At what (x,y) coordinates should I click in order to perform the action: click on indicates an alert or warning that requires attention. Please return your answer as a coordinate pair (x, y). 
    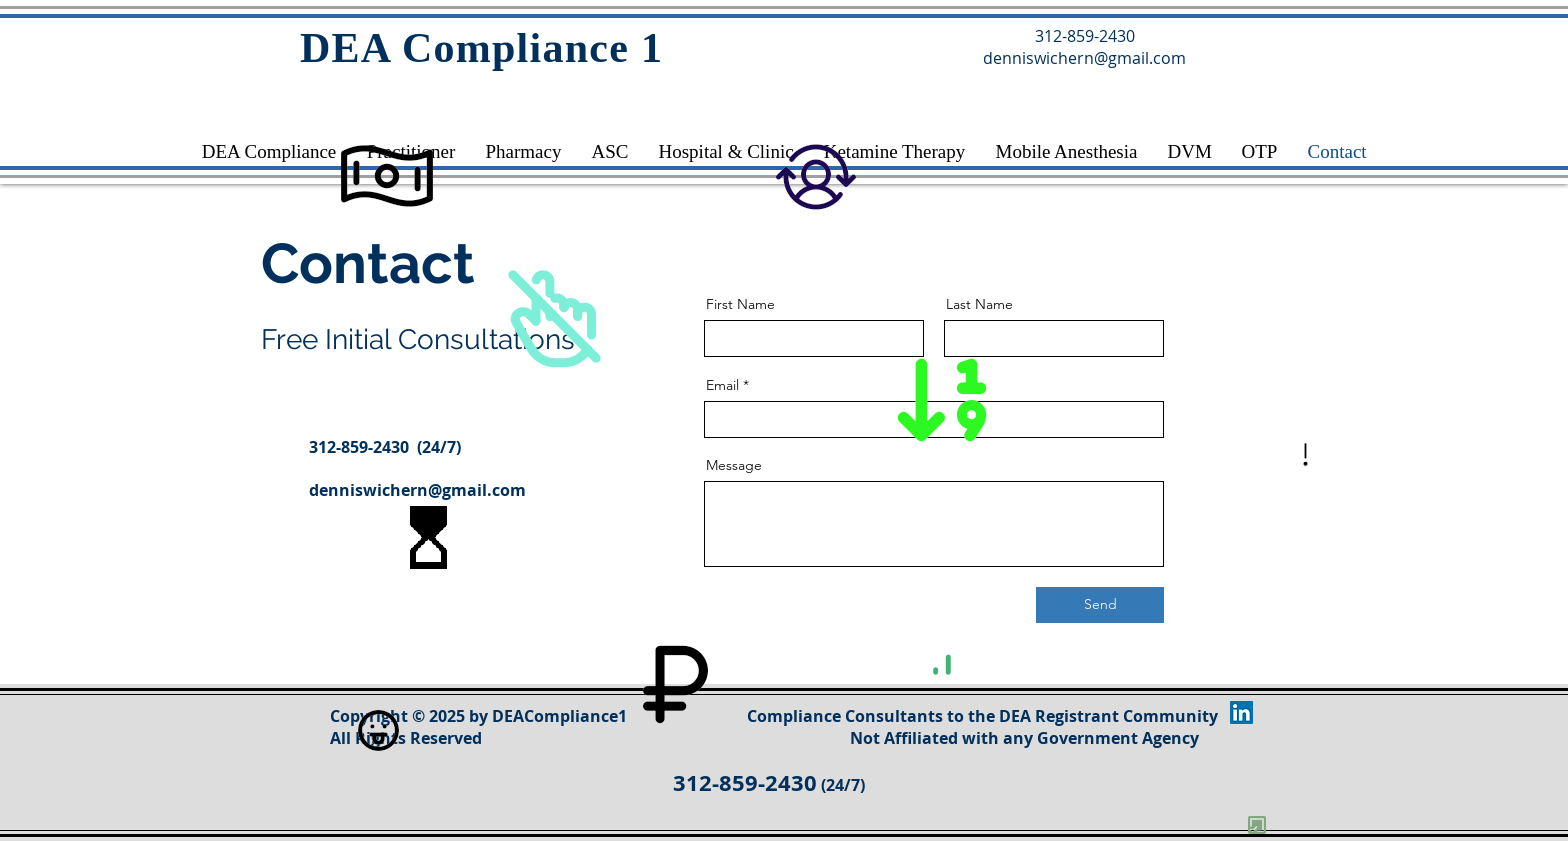
    Looking at the image, I should click on (1305, 454).